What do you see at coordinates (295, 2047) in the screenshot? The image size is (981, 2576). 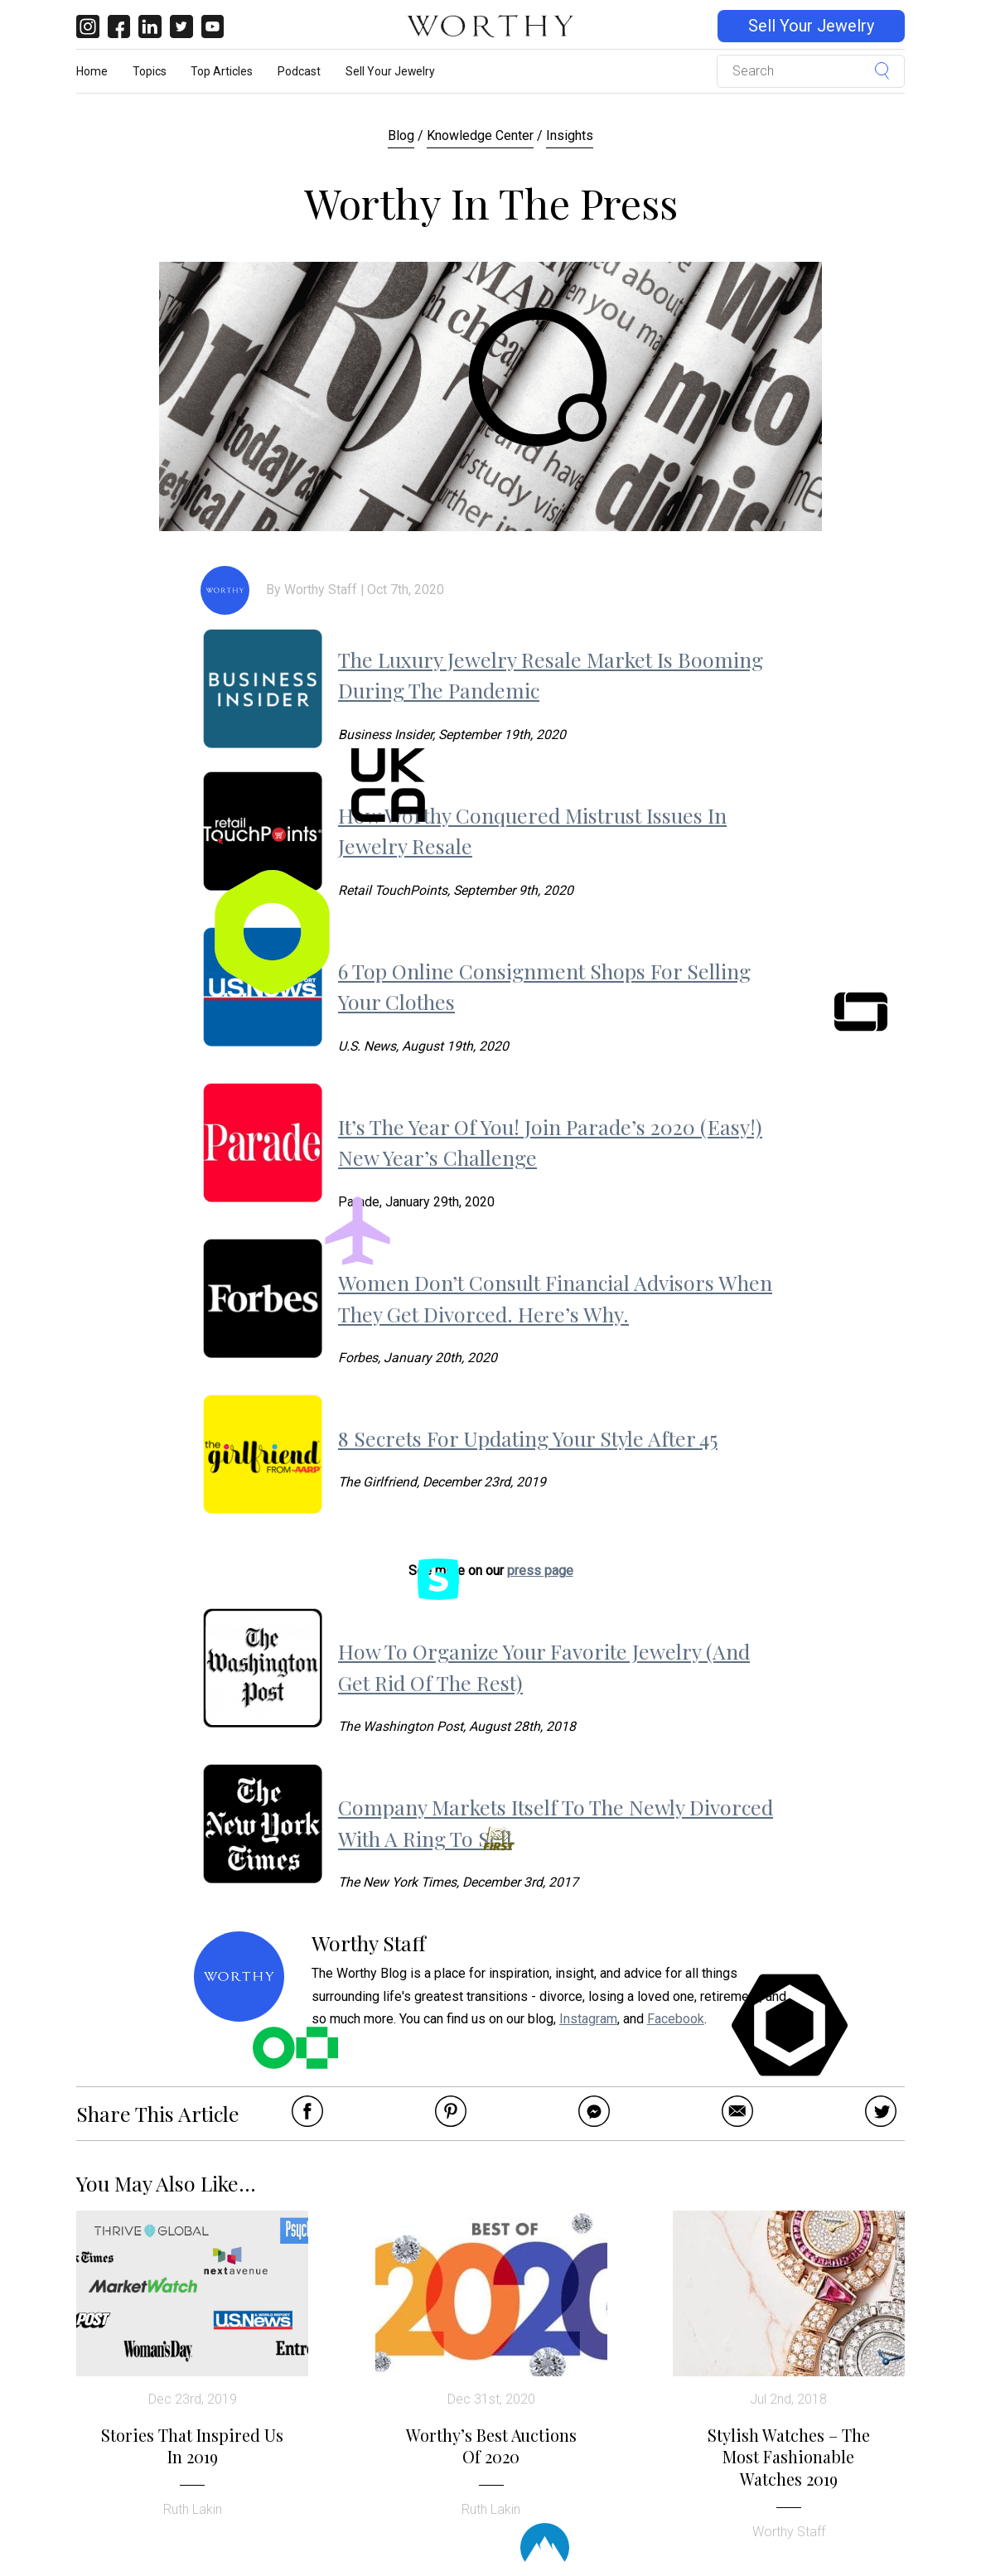 I see `open the Eight sleep tracking app` at bounding box center [295, 2047].